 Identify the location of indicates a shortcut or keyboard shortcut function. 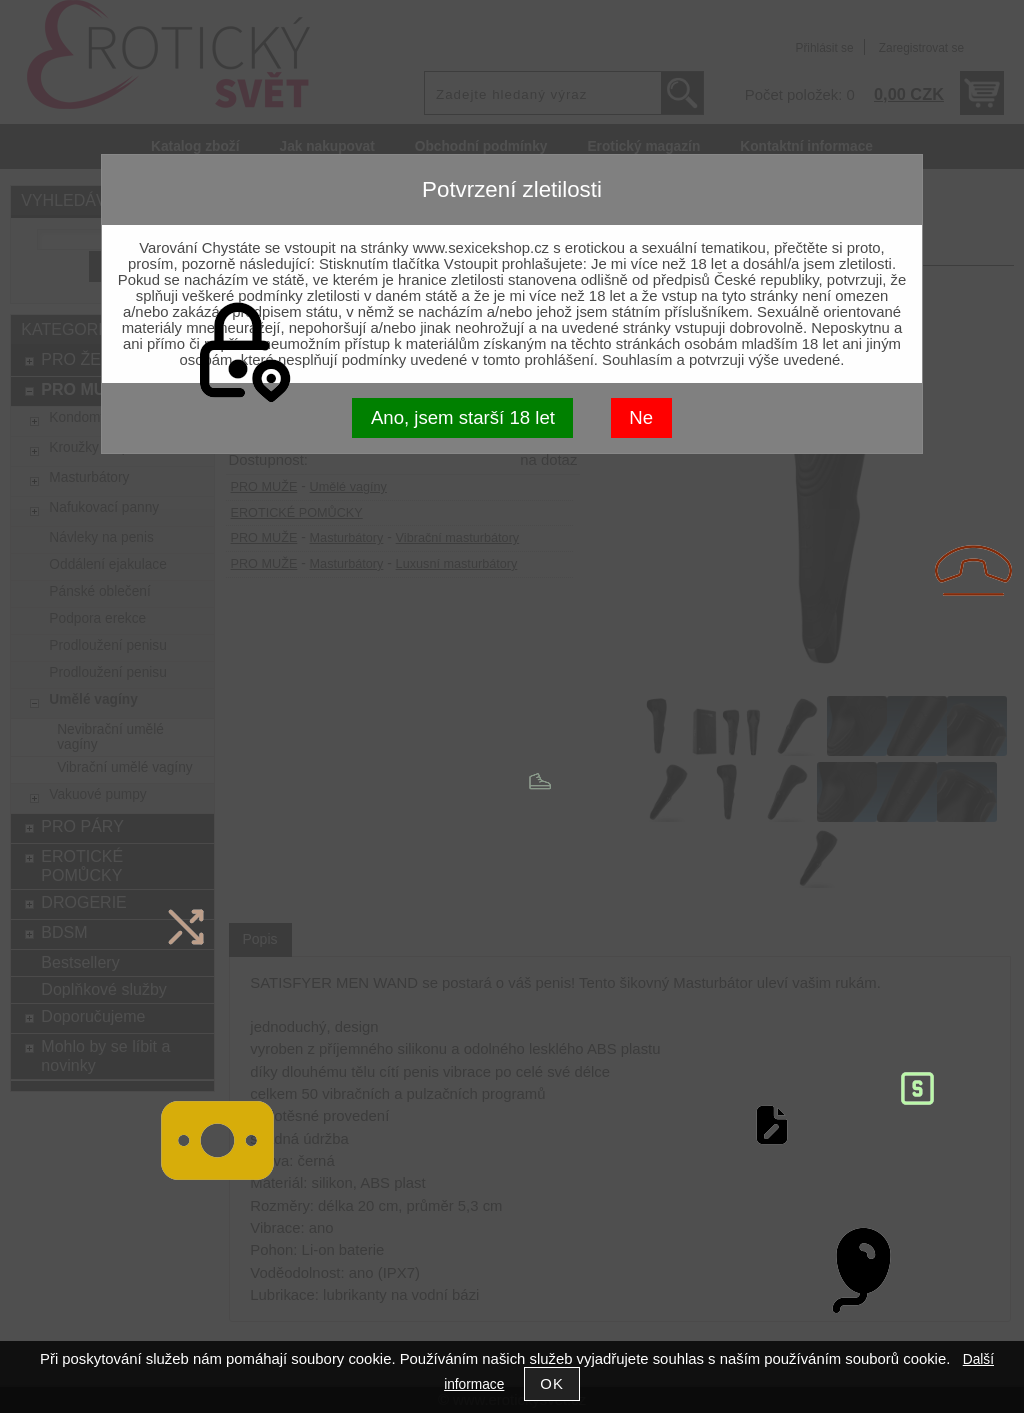
(917, 1088).